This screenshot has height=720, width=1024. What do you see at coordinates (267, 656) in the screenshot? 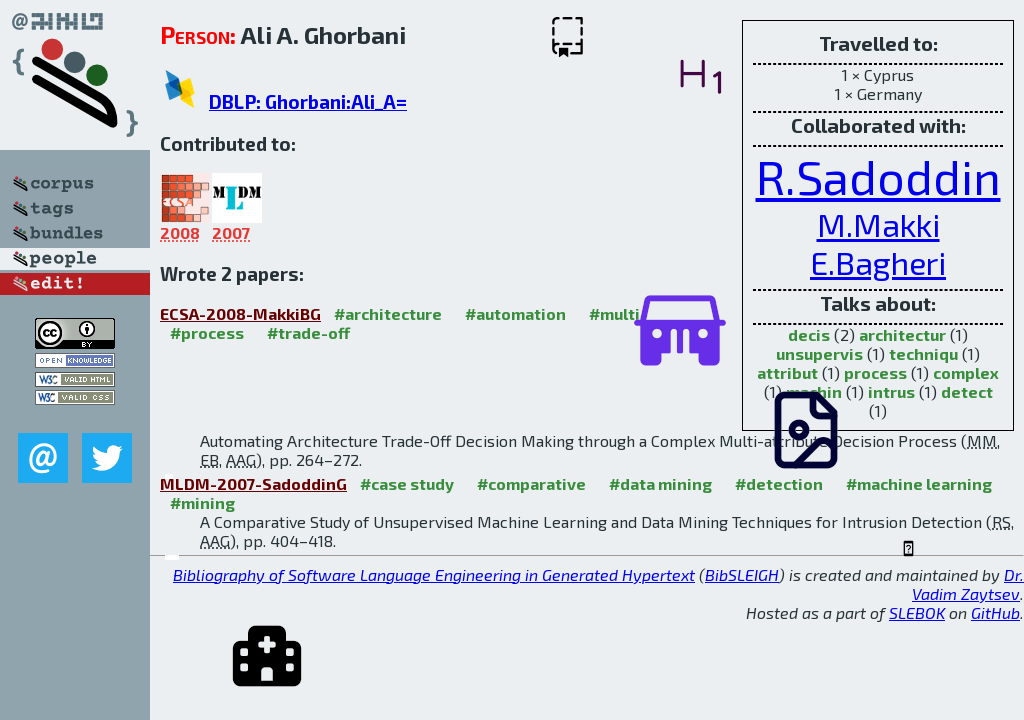
I see `view nearby hospitals or medical facilities` at bounding box center [267, 656].